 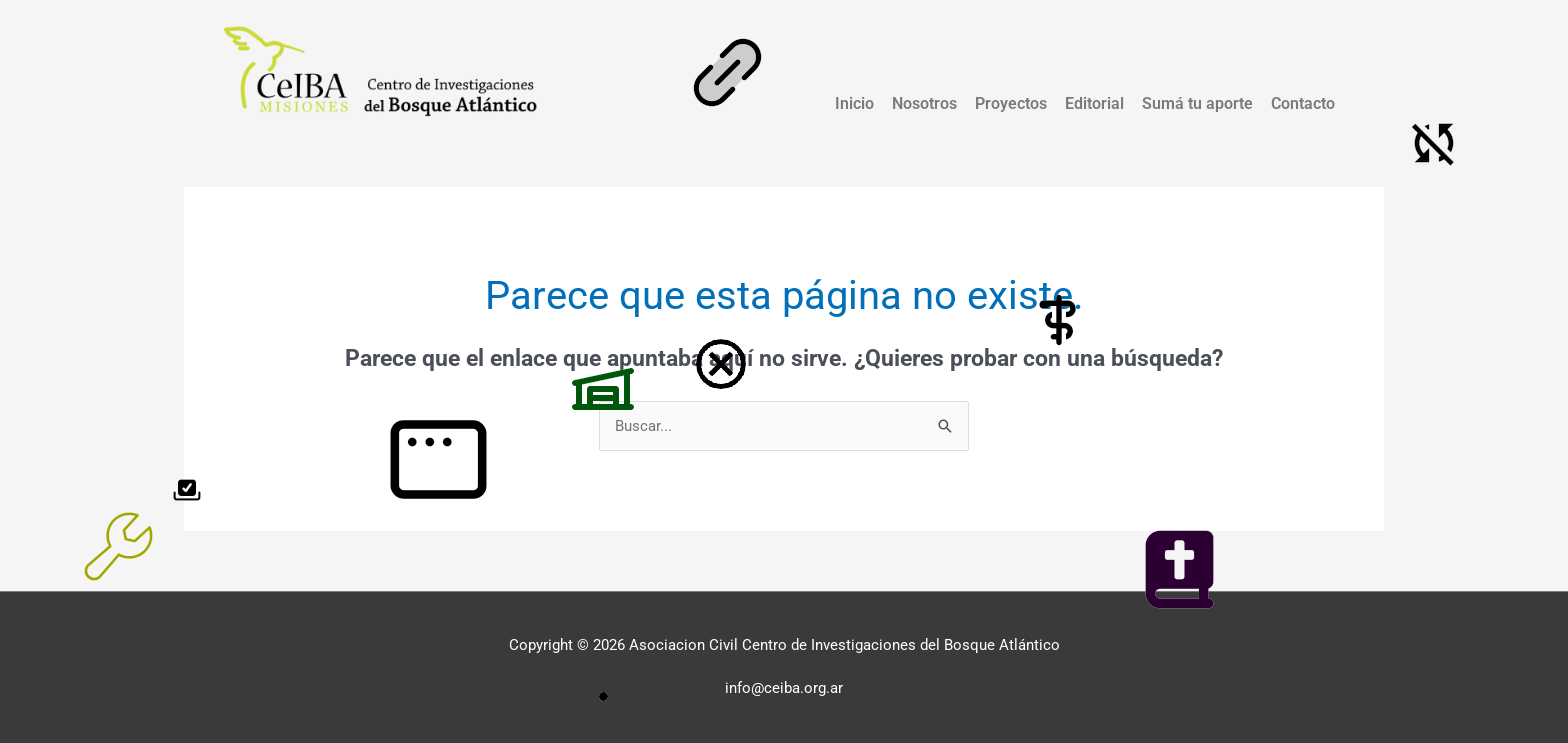 I want to click on access medical or healthcare services, so click(x=1059, y=320).